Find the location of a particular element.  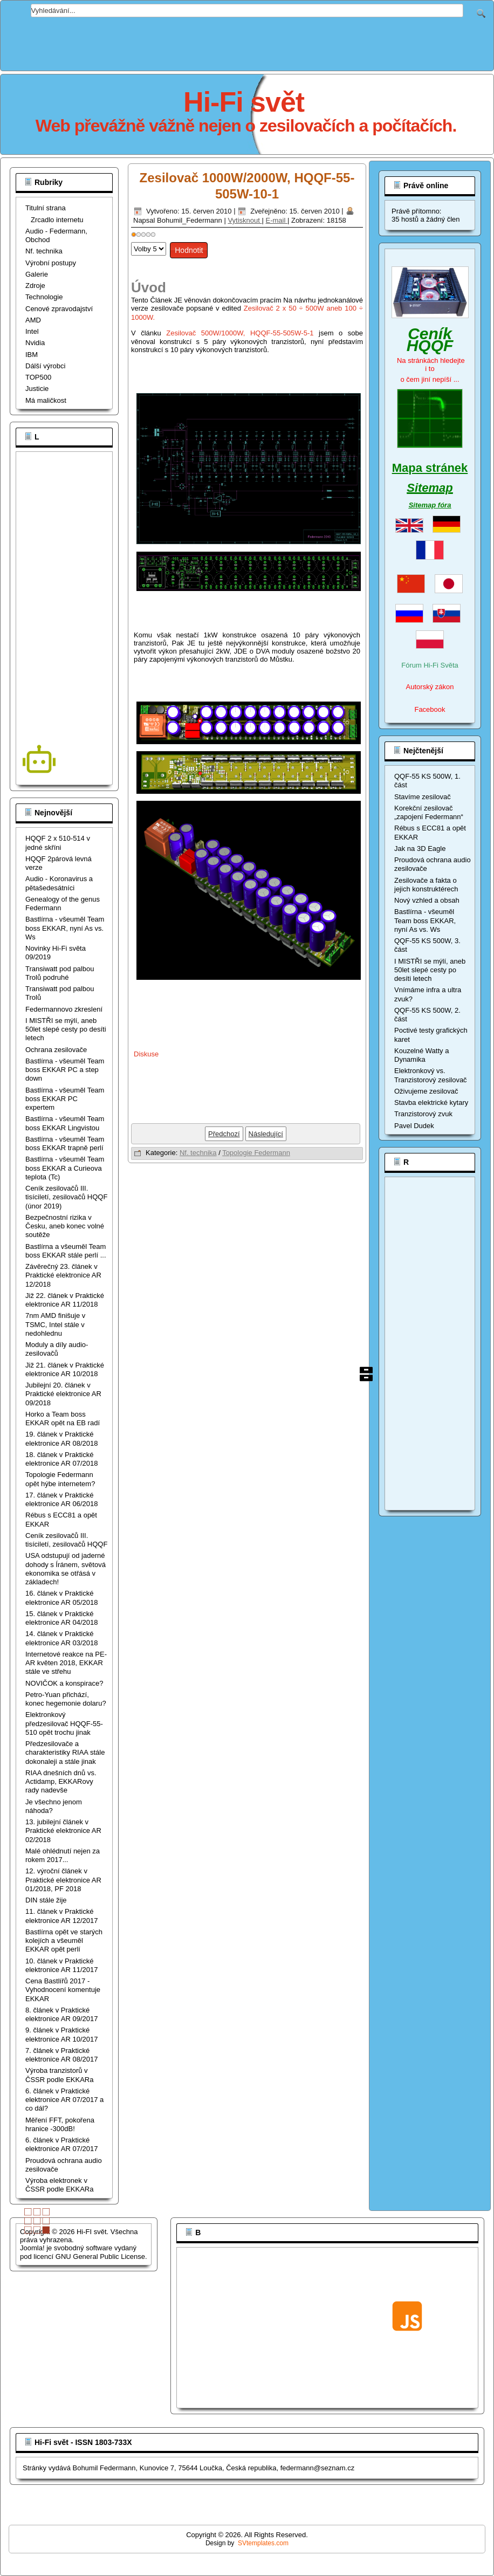

büromöbelexperte brand logo is located at coordinates (37, 2221).